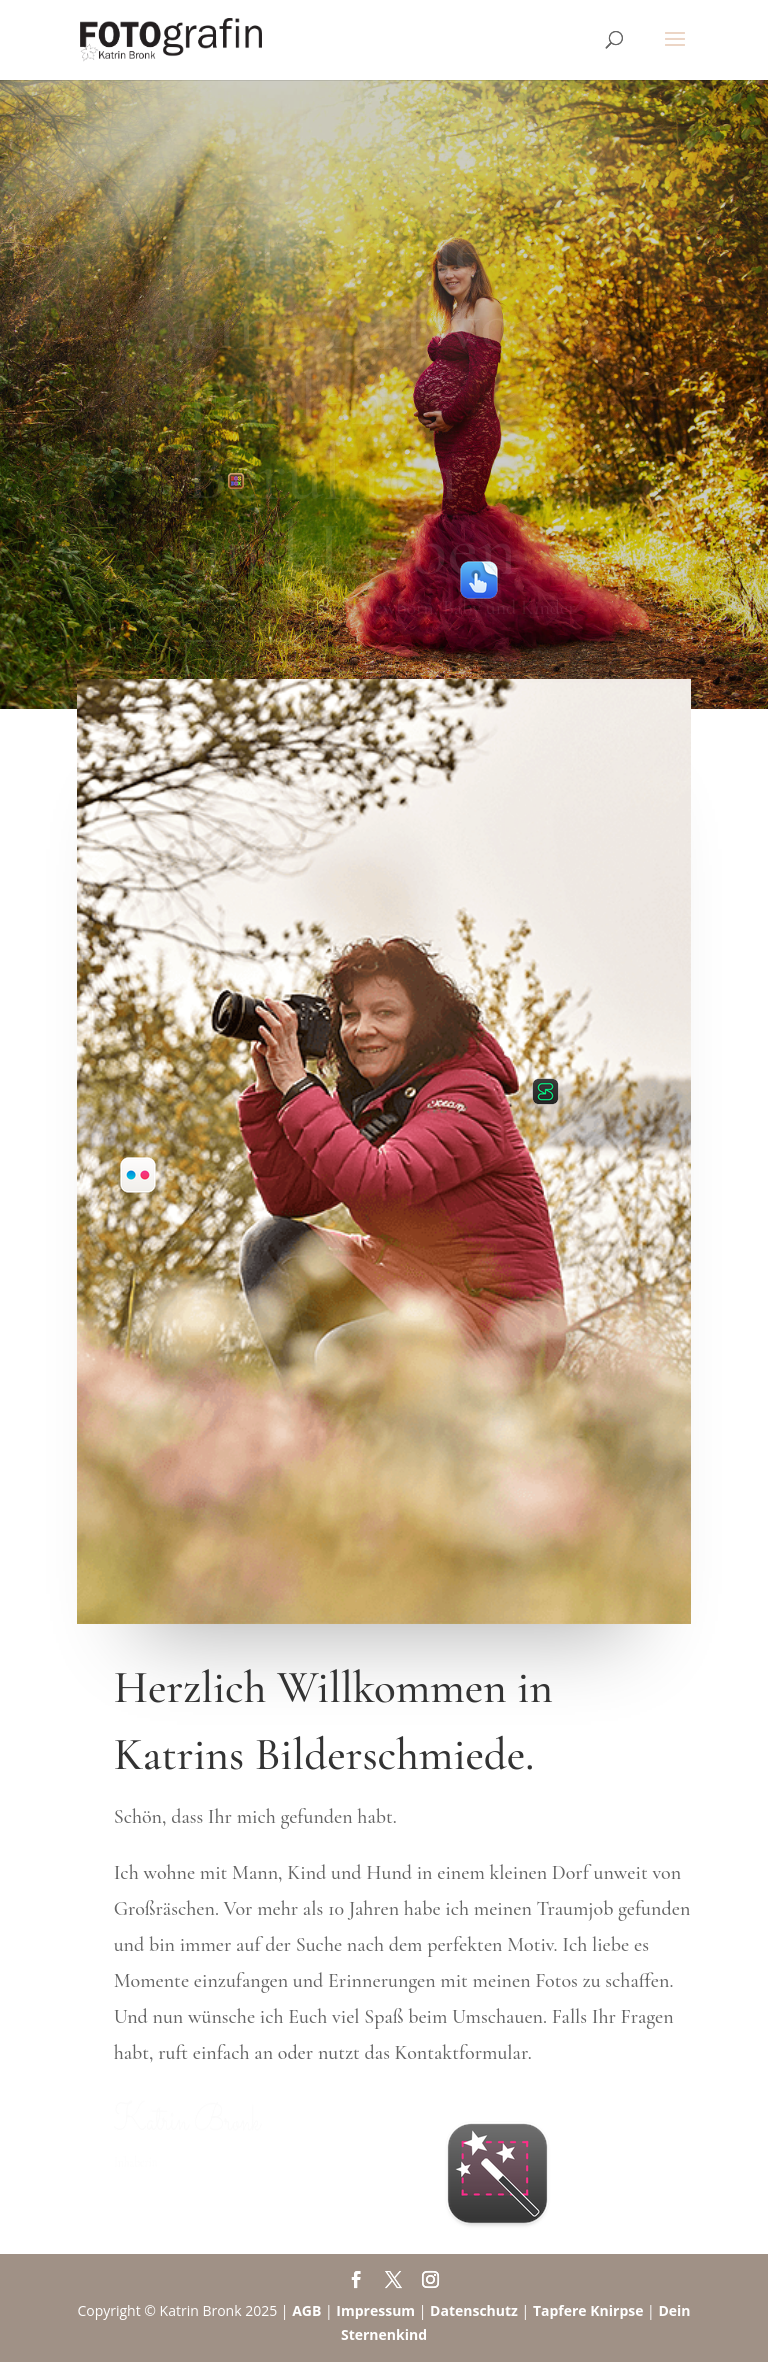 This screenshot has height=2372, width=768. I want to click on open the flickr app, so click(138, 1175).